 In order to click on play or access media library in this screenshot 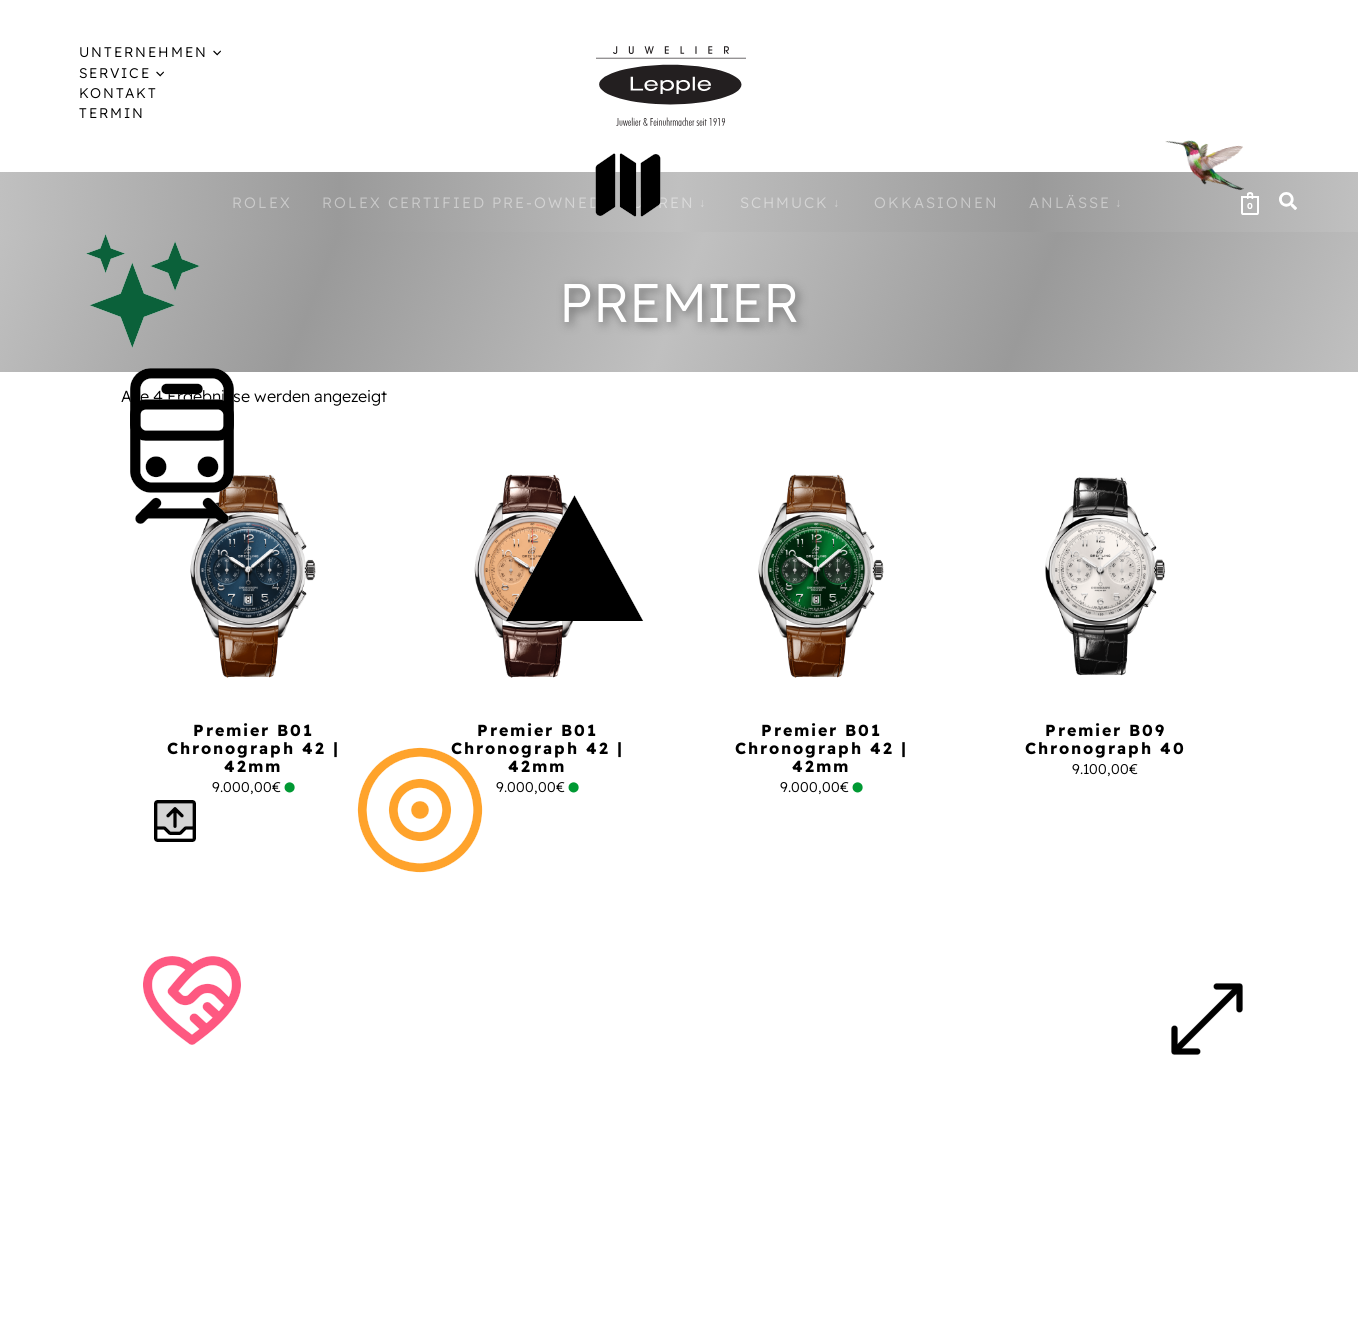, I will do `click(420, 810)`.